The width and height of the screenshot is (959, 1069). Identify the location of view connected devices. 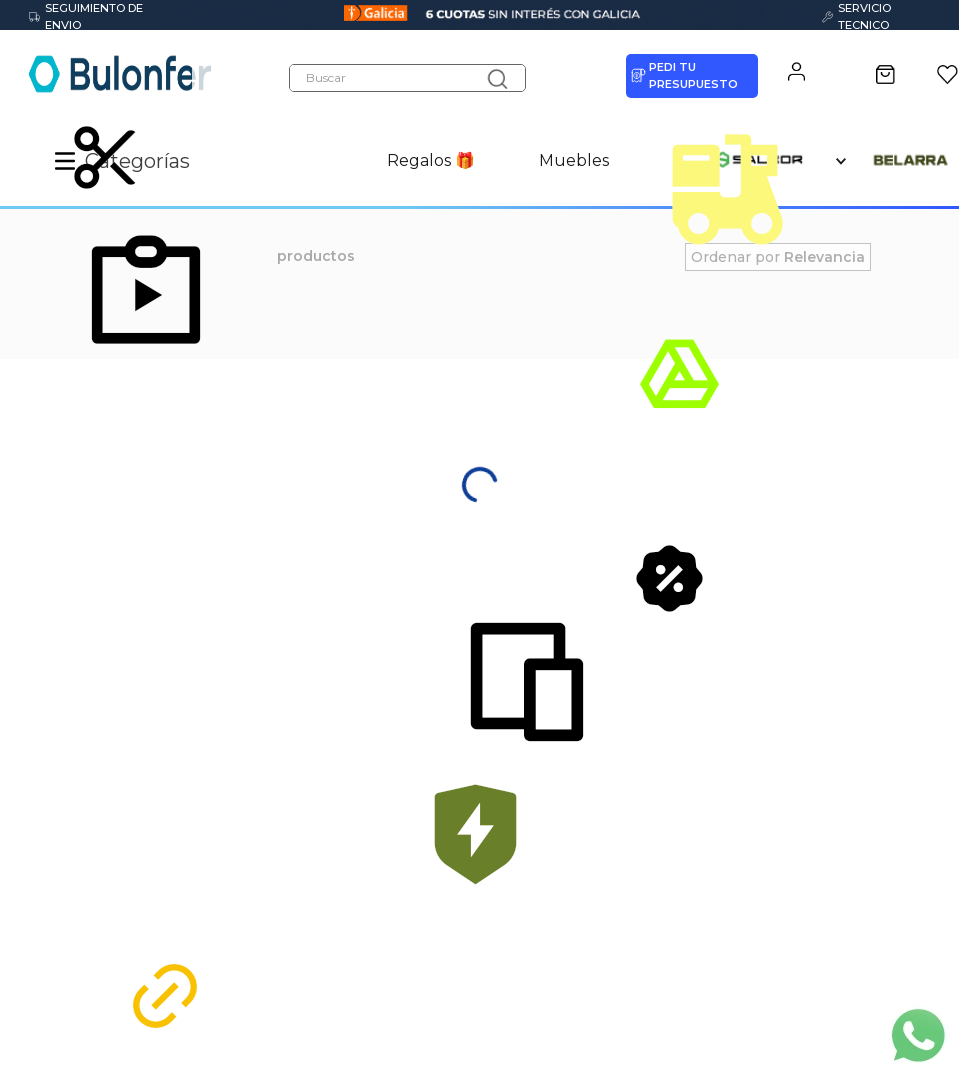
(524, 682).